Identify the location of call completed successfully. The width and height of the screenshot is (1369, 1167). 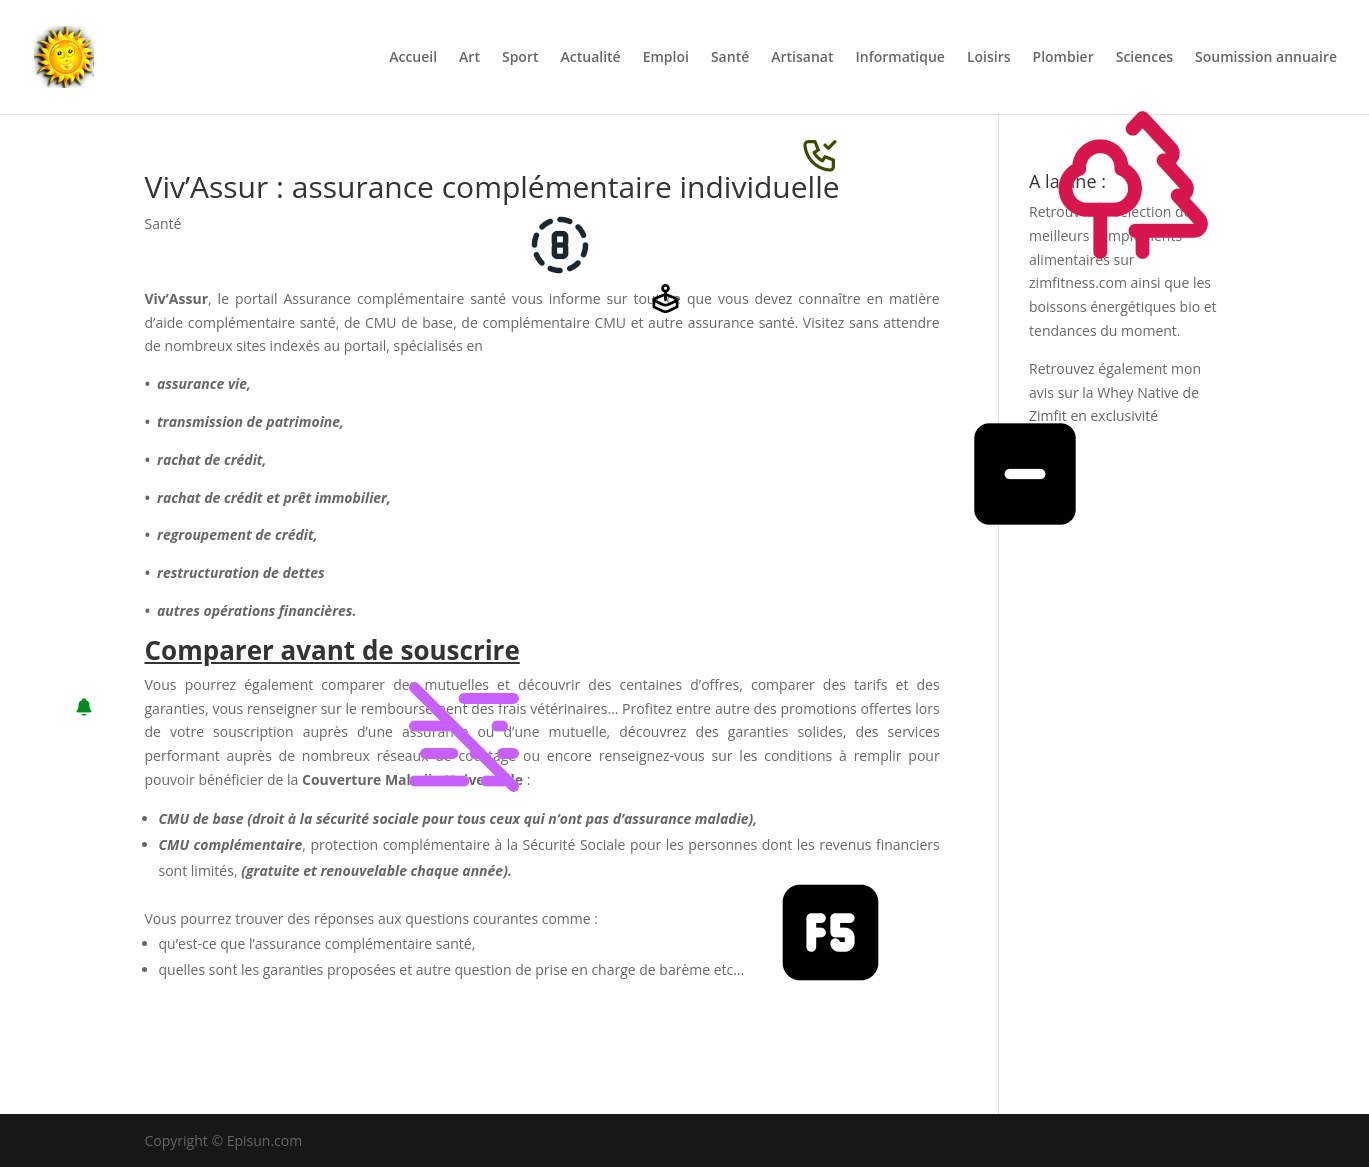
(820, 155).